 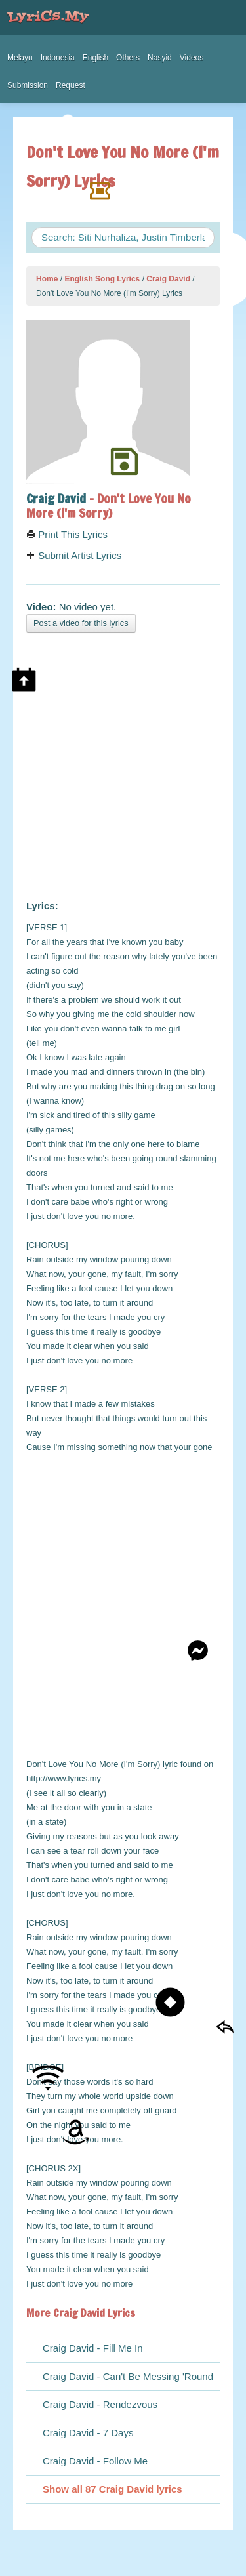 I want to click on view your tickets or passes, so click(x=100, y=191).